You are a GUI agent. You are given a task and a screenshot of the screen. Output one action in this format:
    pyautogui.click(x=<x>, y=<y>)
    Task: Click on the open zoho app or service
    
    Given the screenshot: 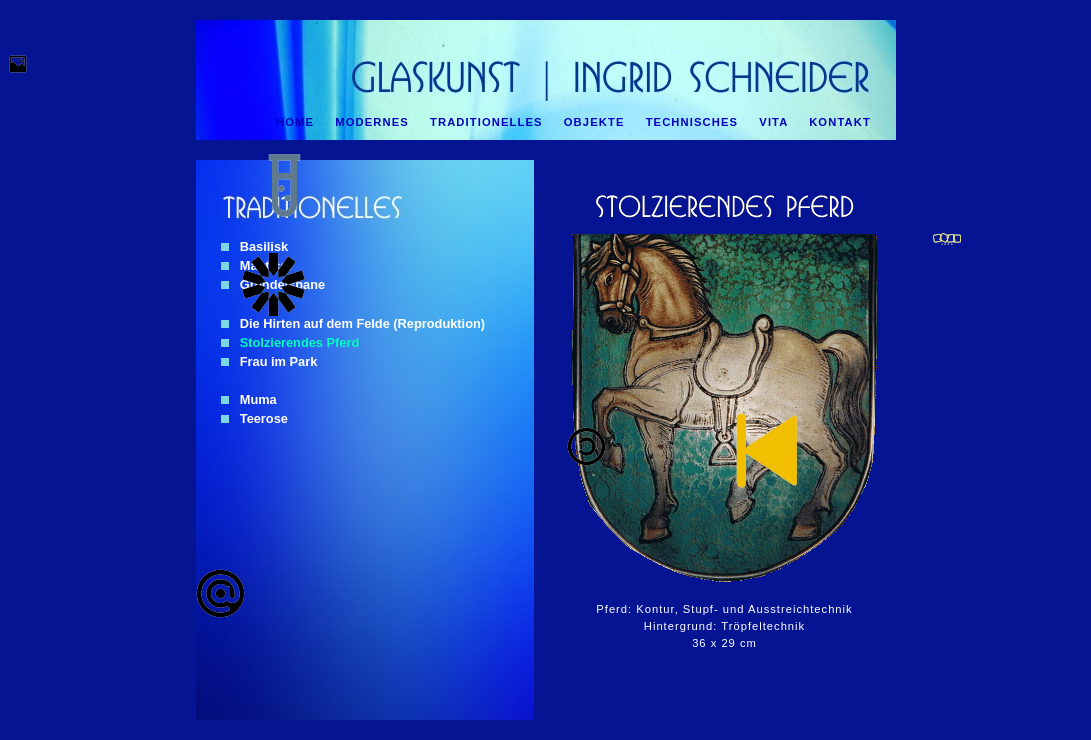 What is the action you would take?
    pyautogui.click(x=947, y=239)
    